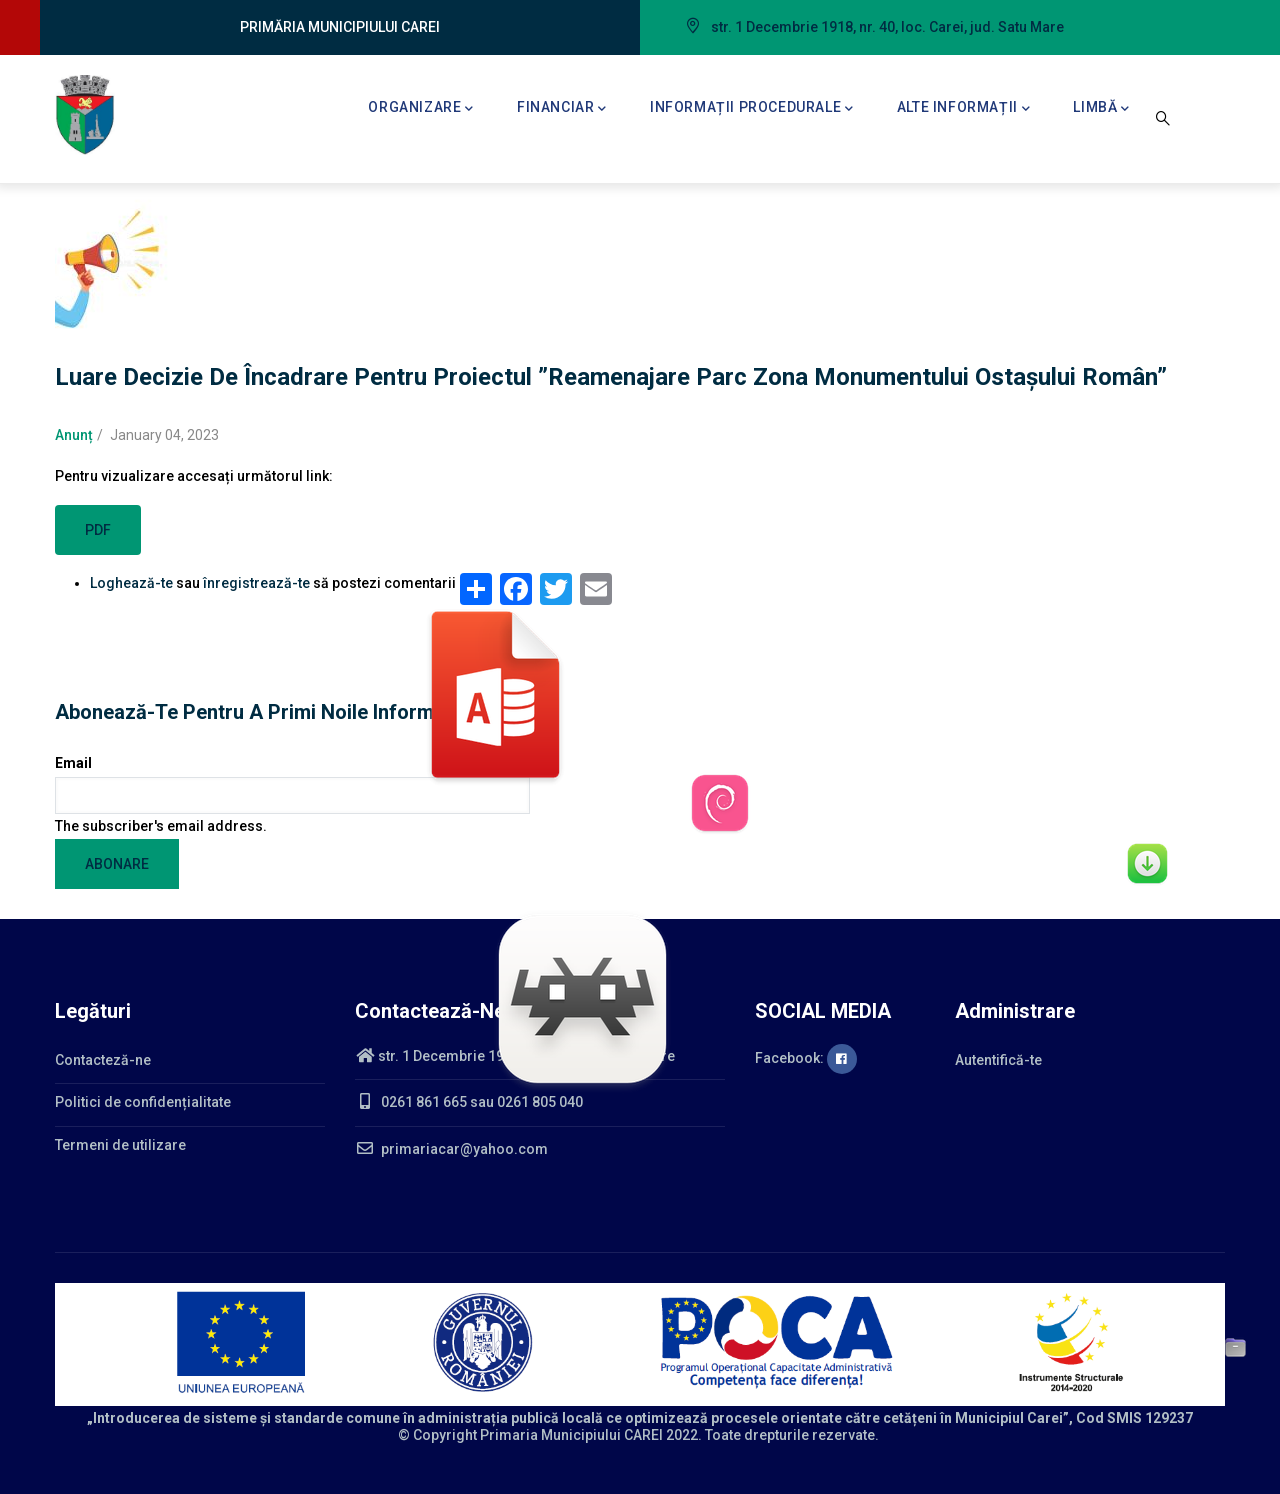 The image size is (1280, 1494). I want to click on open uget download manager, so click(1147, 863).